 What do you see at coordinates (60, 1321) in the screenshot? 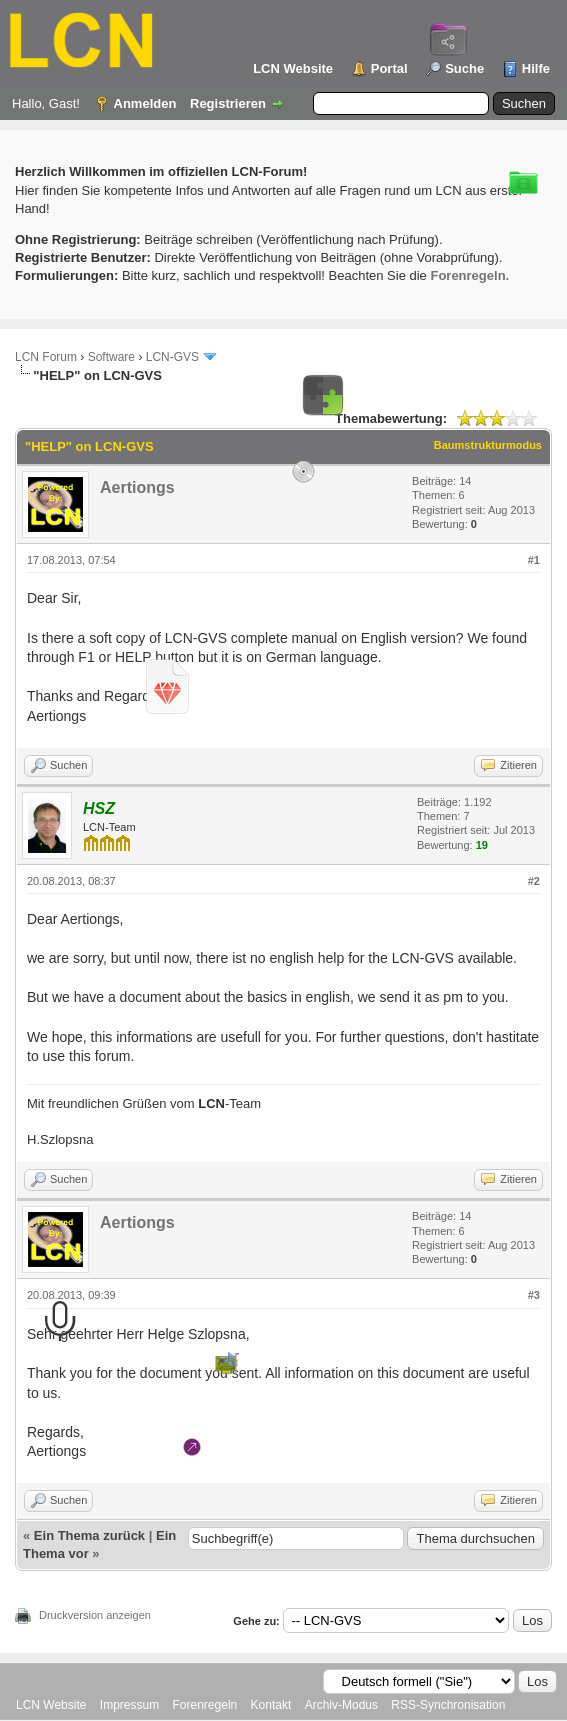
I see `access microphone settings` at bounding box center [60, 1321].